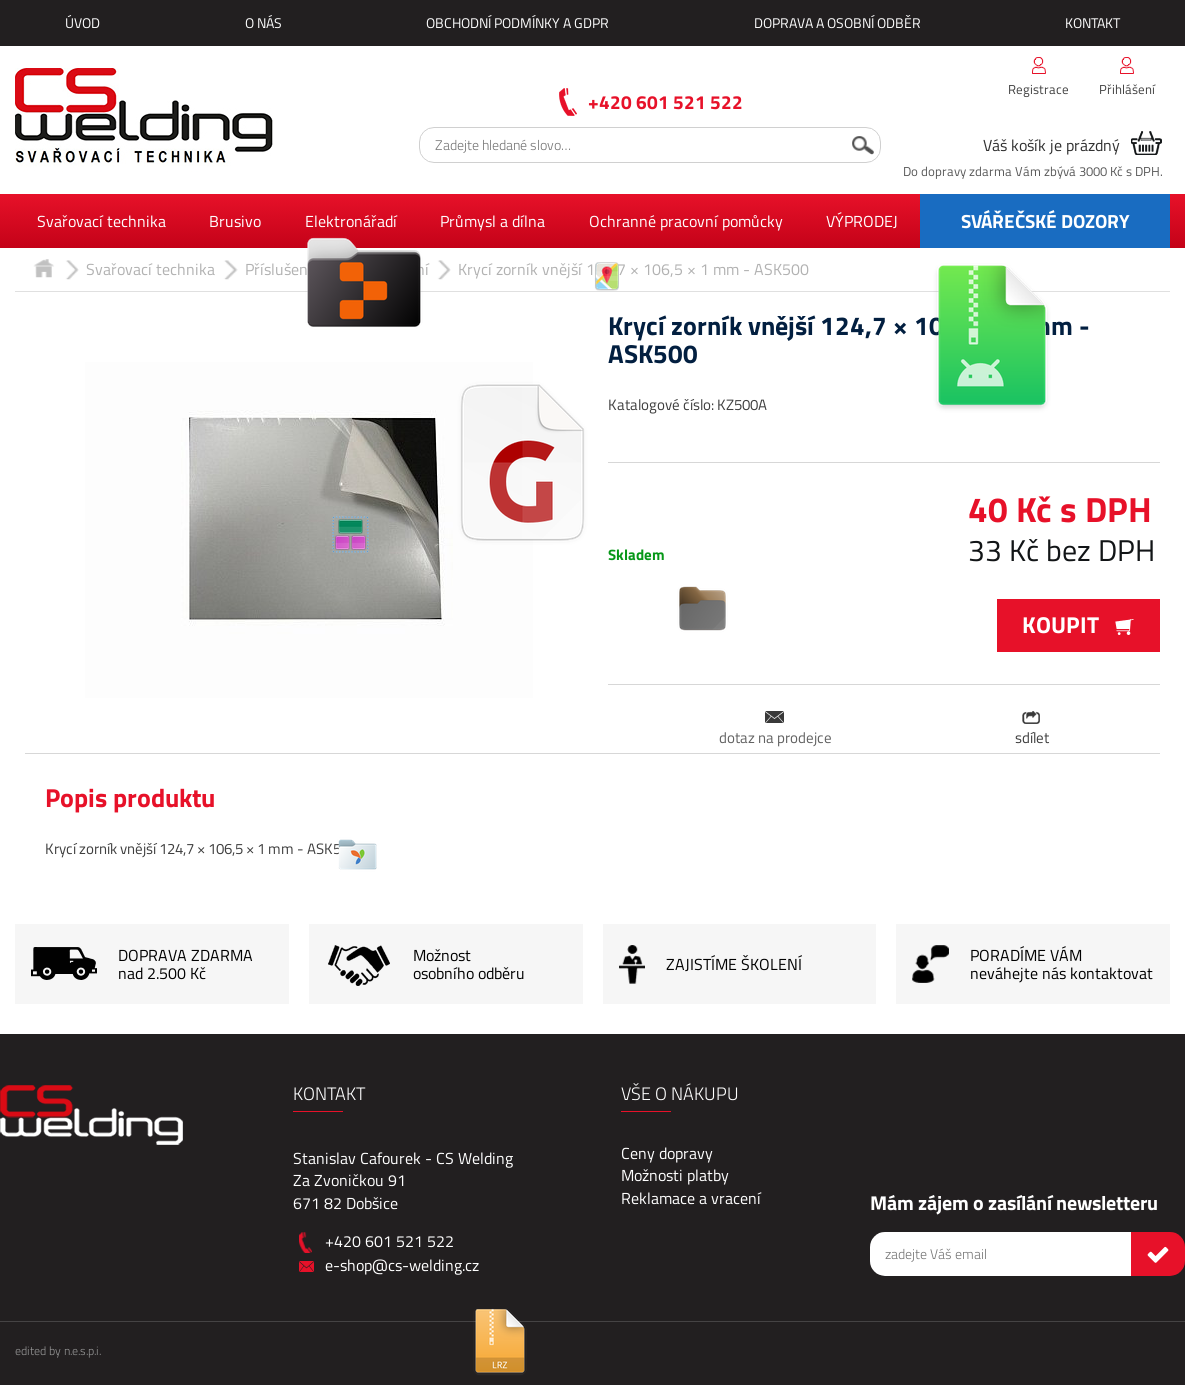  What do you see at coordinates (500, 1342) in the screenshot?
I see `an lrzip compressed archive file` at bounding box center [500, 1342].